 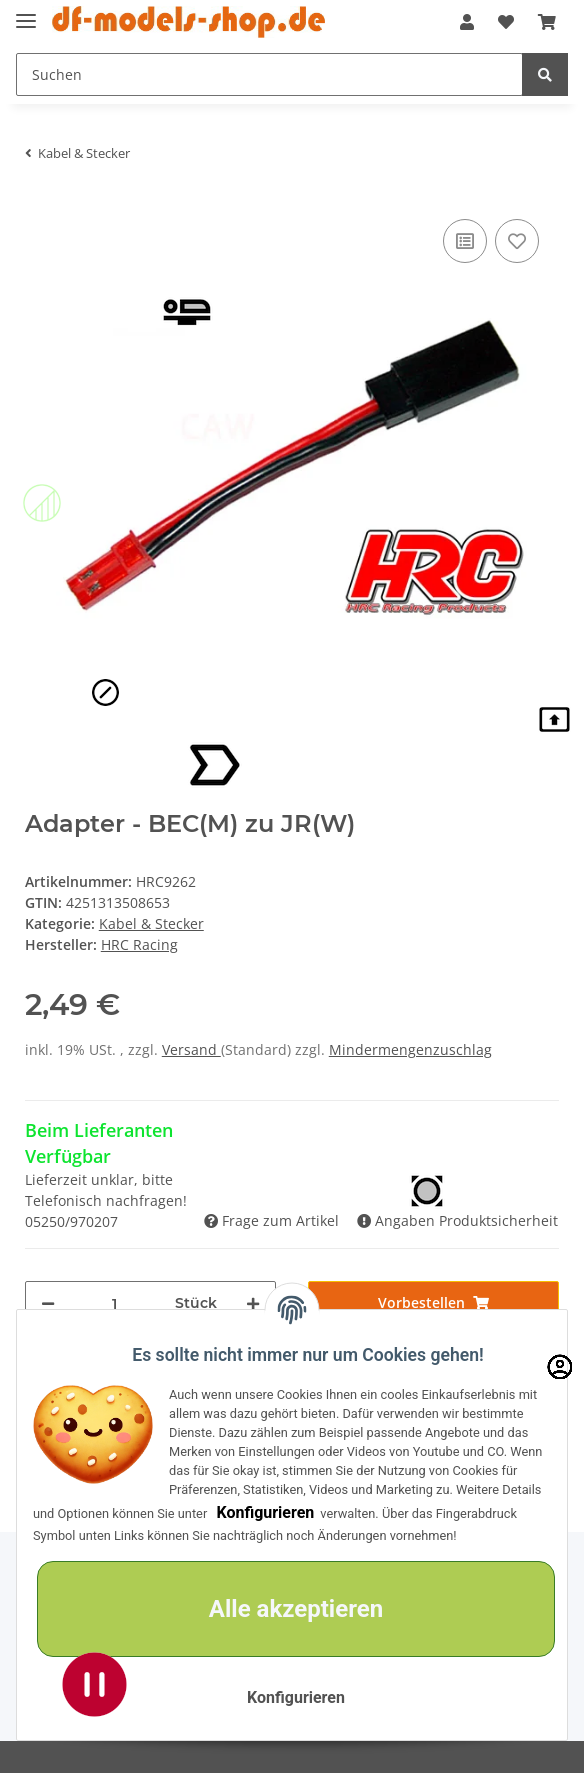 What do you see at coordinates (554, 719) in the screenshot?
I see `start screen sharing or presentation mode` at bounding box center [554, 719].